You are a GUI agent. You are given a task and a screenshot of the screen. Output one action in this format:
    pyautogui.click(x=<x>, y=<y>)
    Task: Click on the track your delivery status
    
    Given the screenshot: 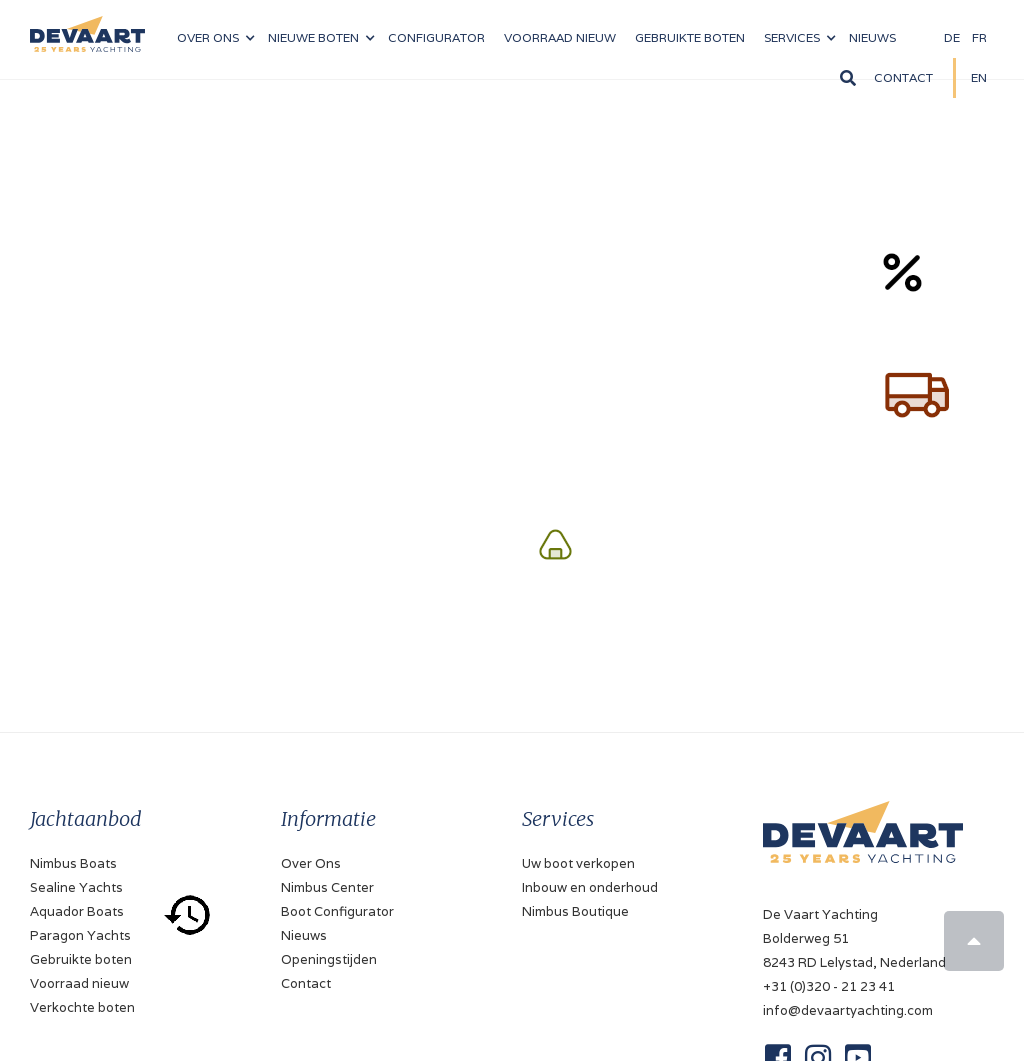 What is the action you would take?
    pyautogui.click(x=915, y=392)
    